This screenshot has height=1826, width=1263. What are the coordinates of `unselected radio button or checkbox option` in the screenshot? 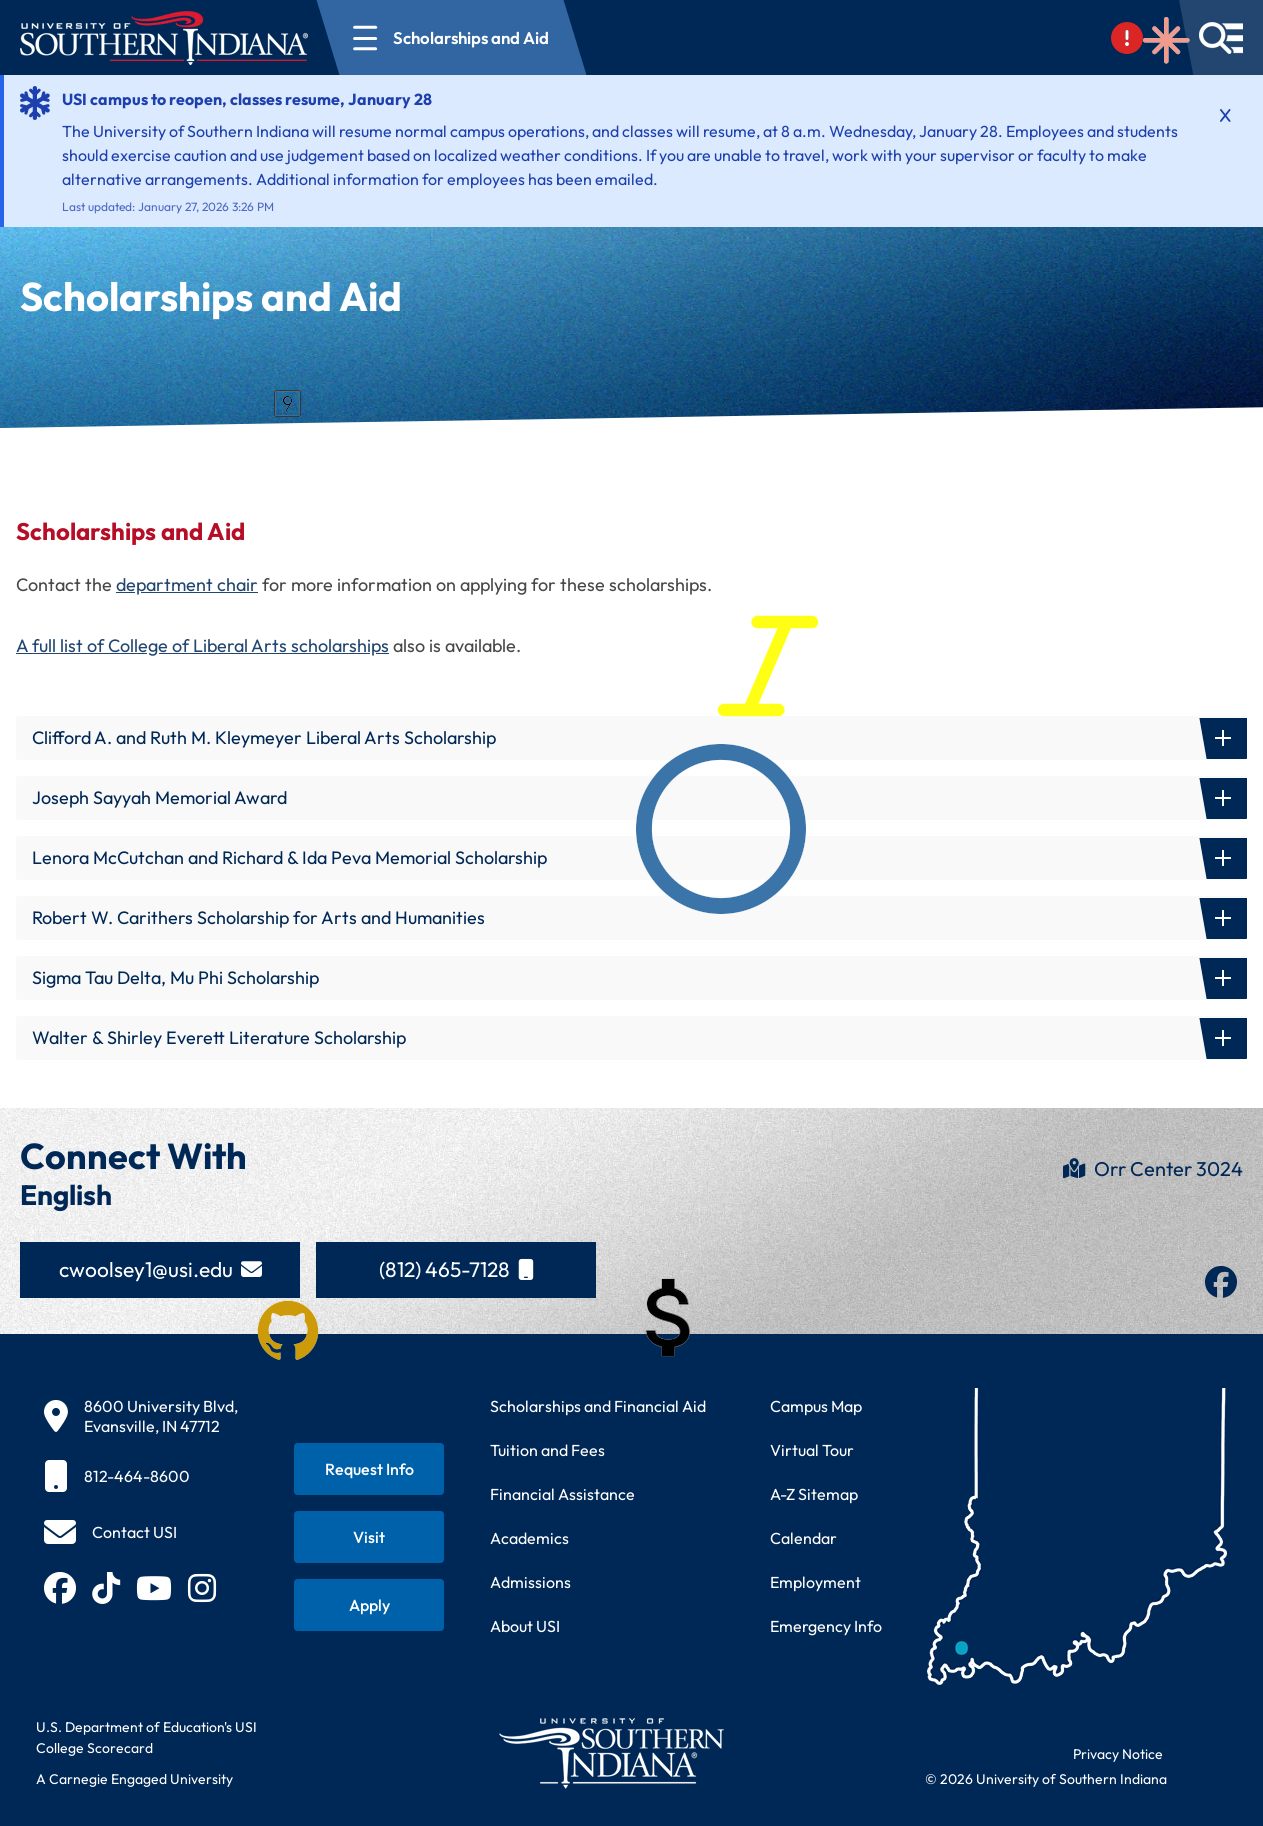 It's located at (721, 829).